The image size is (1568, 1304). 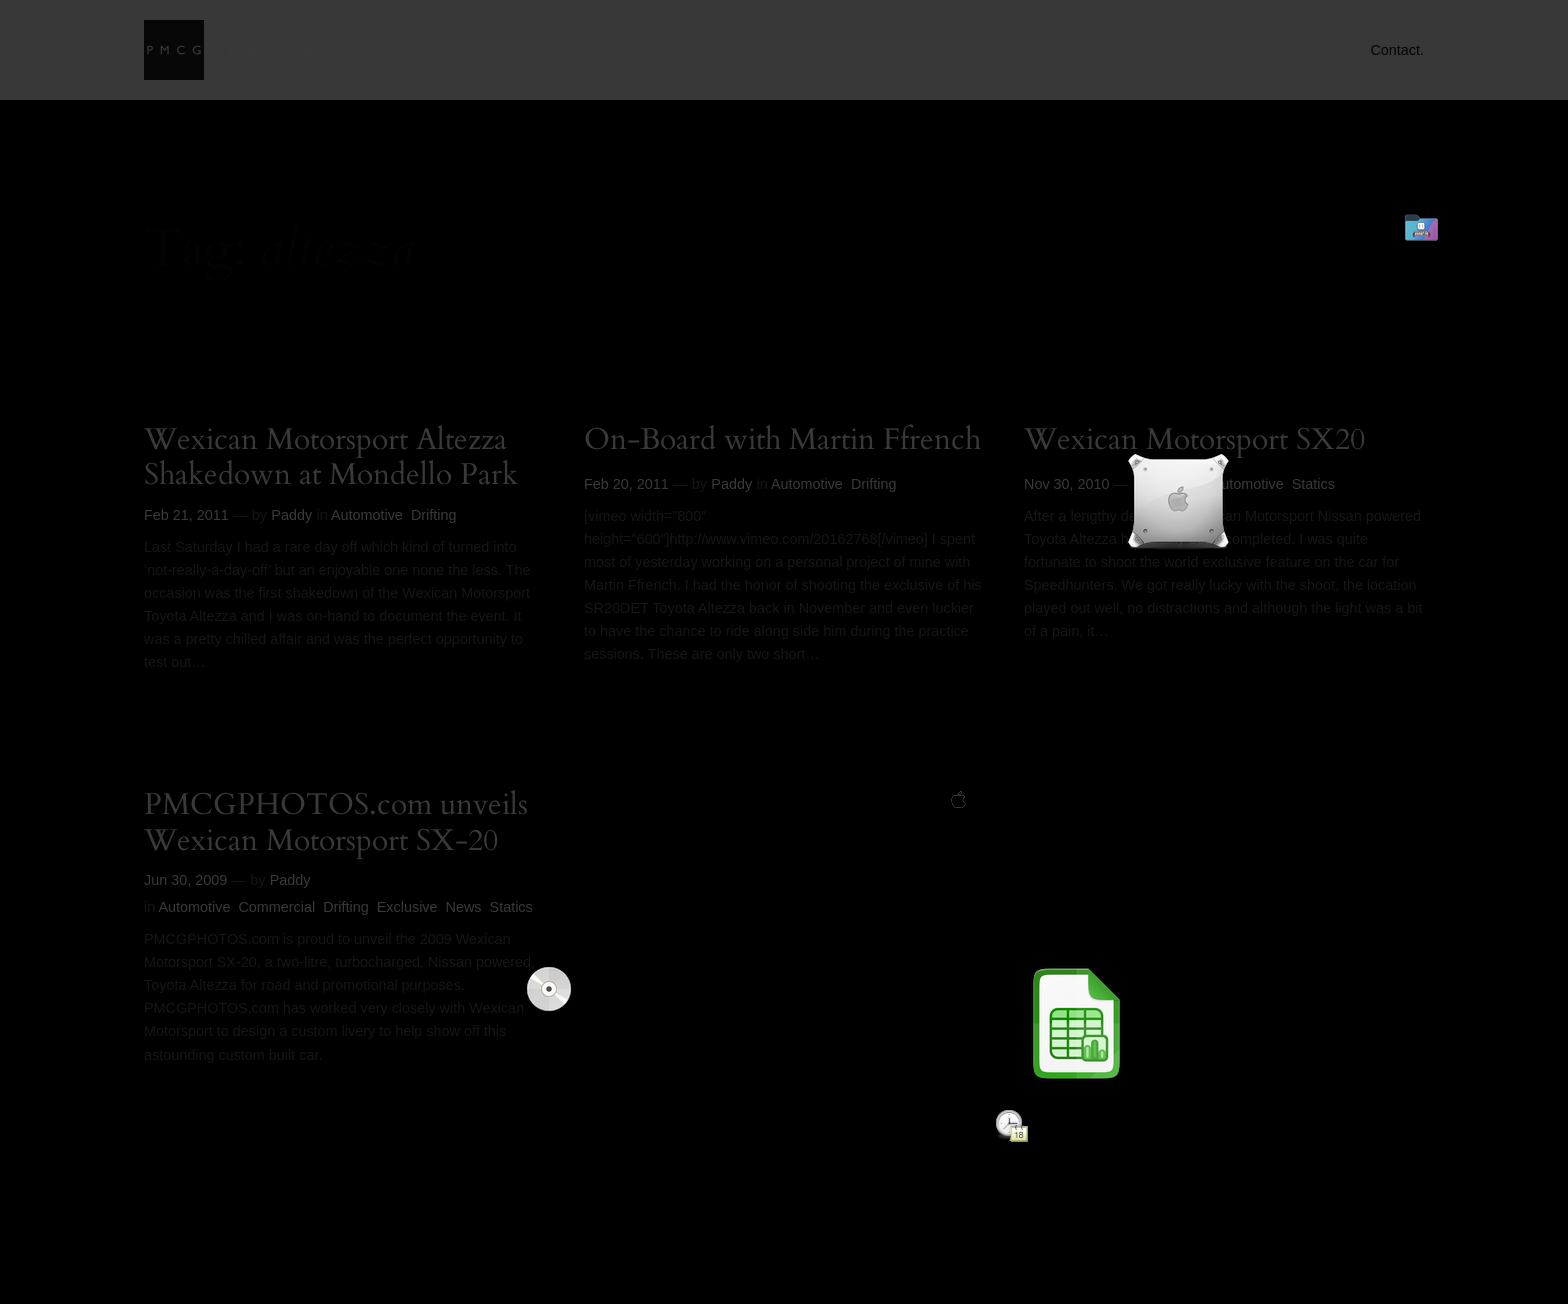 What do you see at coordinates (1076, 1023) in the screenshot?
I see `open a spreadsheet template file` at bounding box center [1076, 1023].